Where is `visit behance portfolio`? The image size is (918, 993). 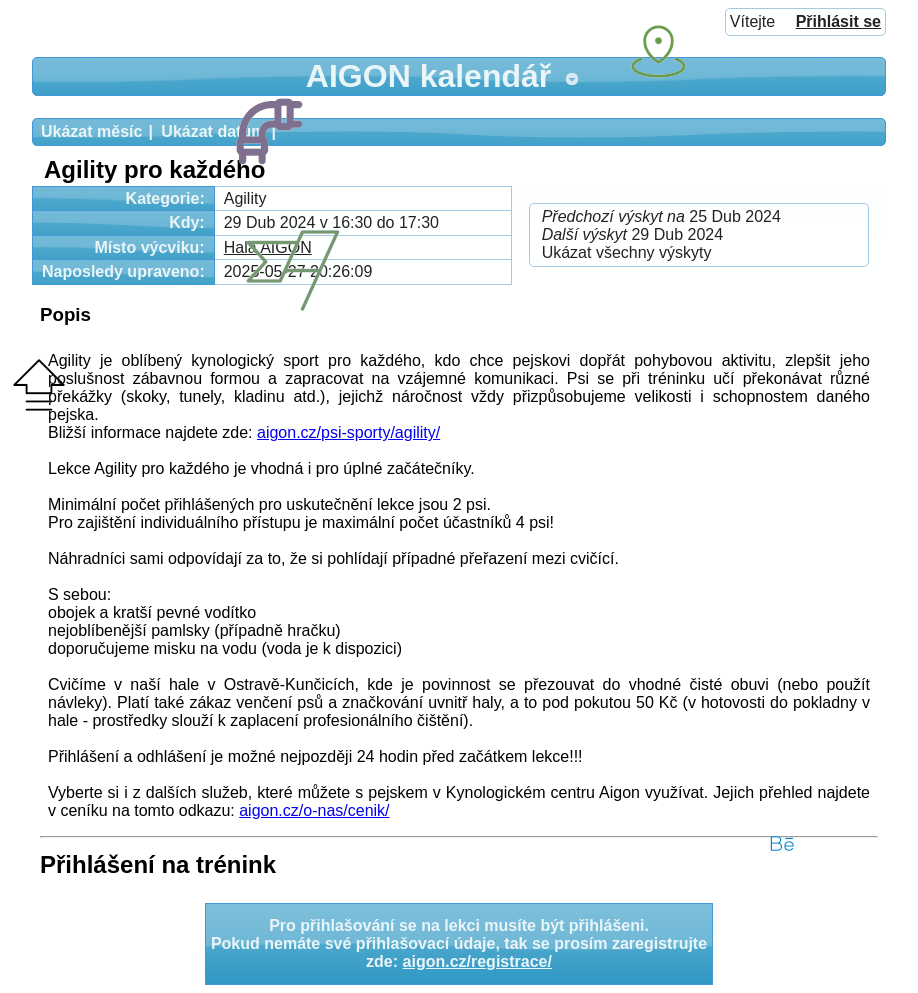 visit behance portfolio is located at coordinates (781, 843).